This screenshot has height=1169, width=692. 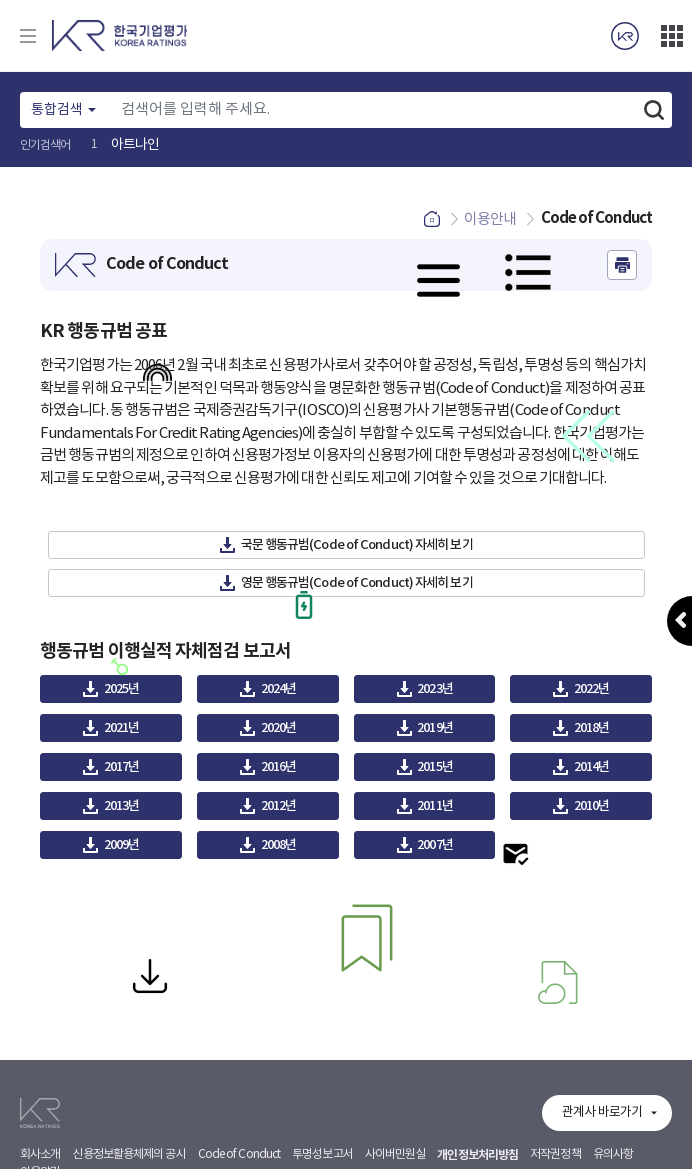 I want to click on indicates device is currently charging, so click(x=304, y=605).